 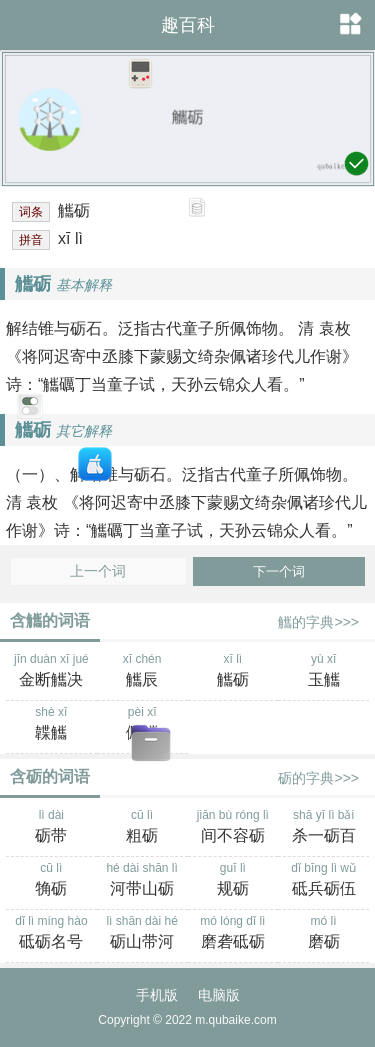 What do you see at coordinates (356, 163) in the screenshot?
I see `indicates file has been successfully synced` at bounding box center [356, 163].